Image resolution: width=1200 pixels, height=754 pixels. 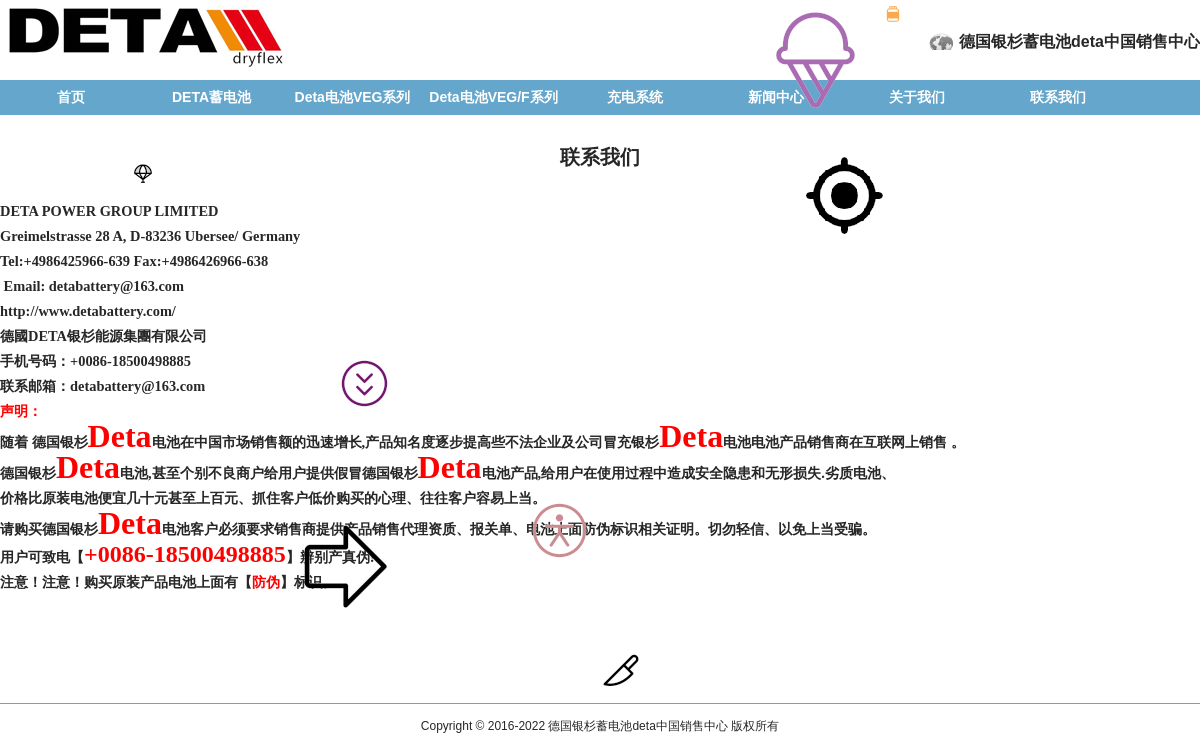 I want to click on expand to show more content below, so click(x=364, y=383).